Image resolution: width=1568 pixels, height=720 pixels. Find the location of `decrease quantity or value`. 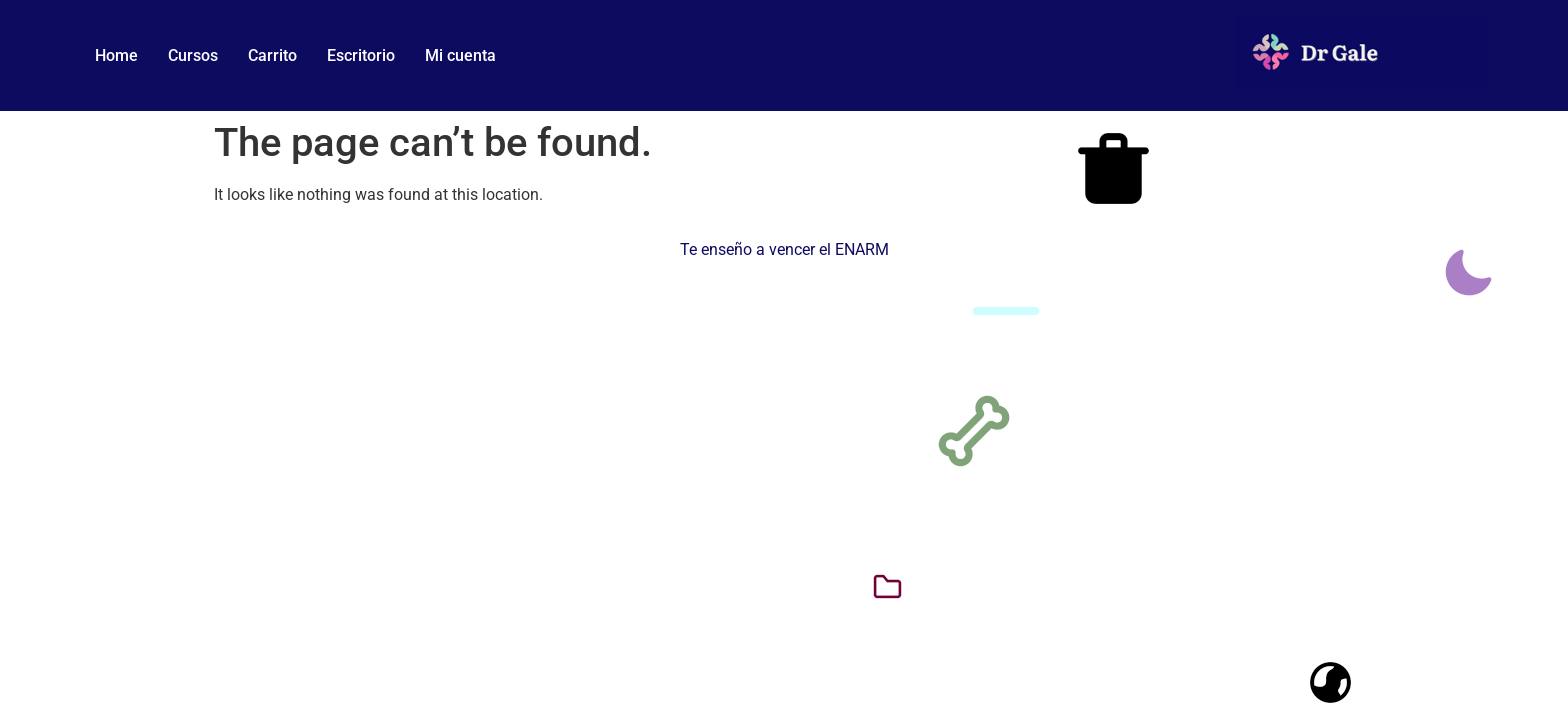

decrease quantity or value is located at coordinates (1006, 311).